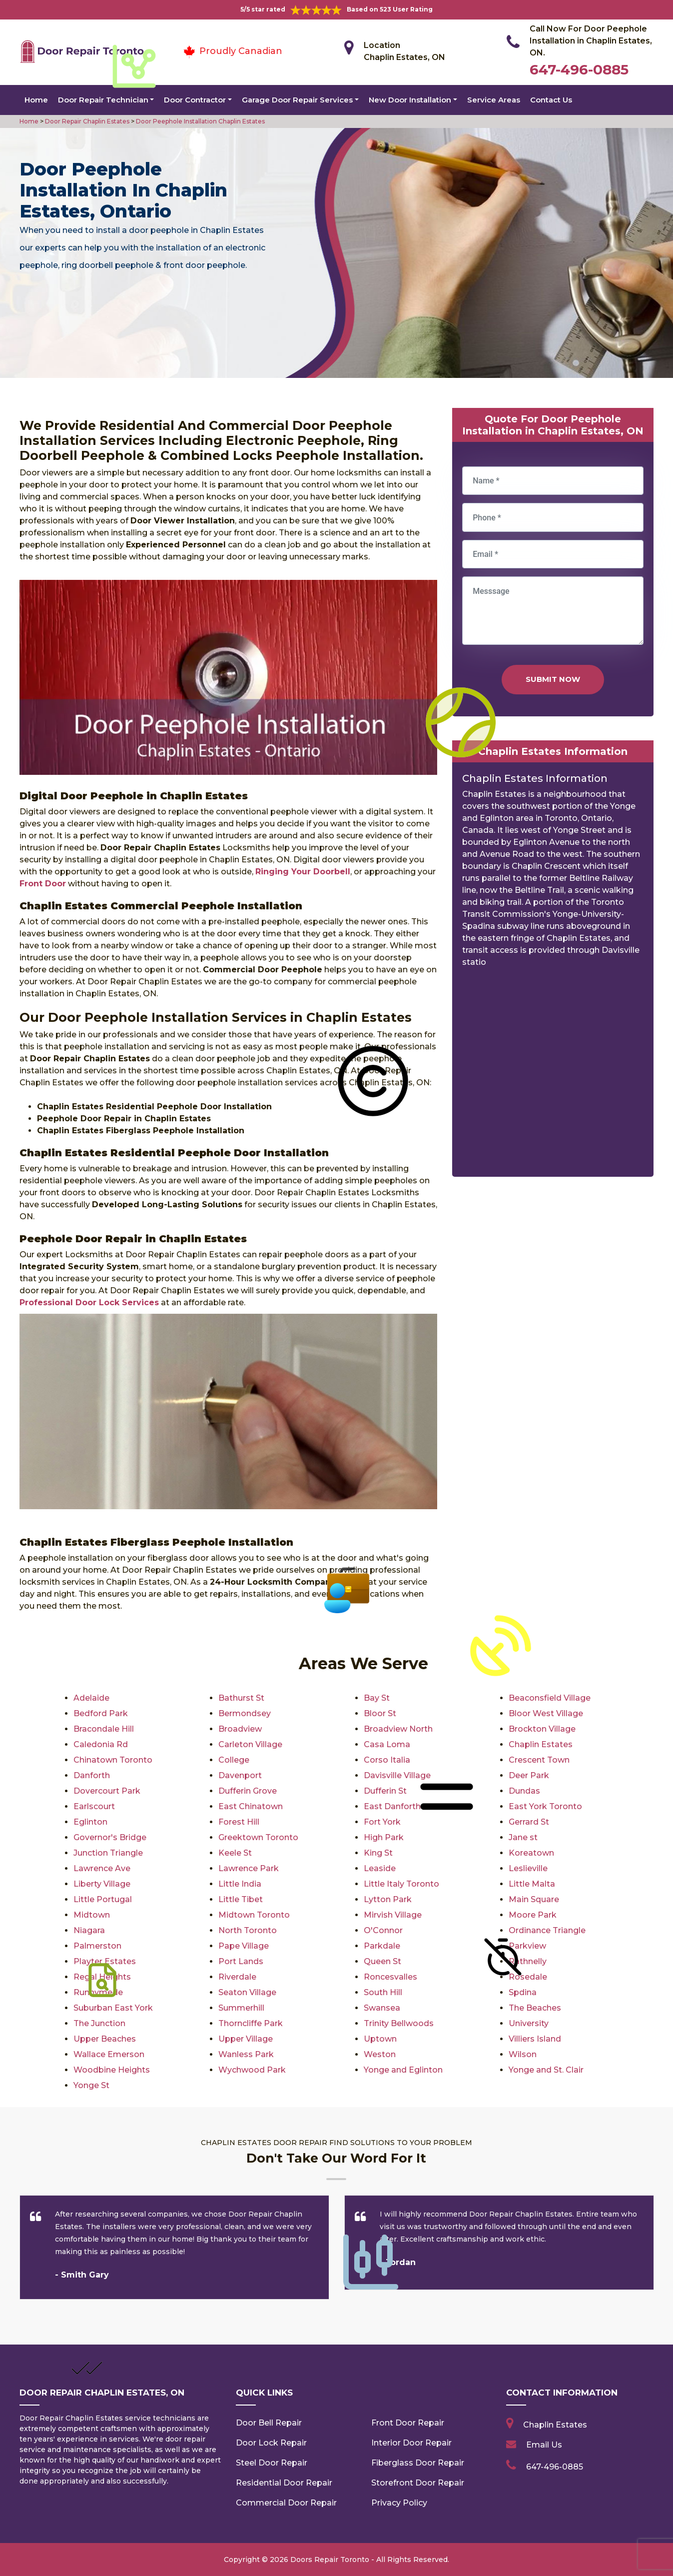  I want to click on access satellite or broadcast settings, so click(501, 1646).